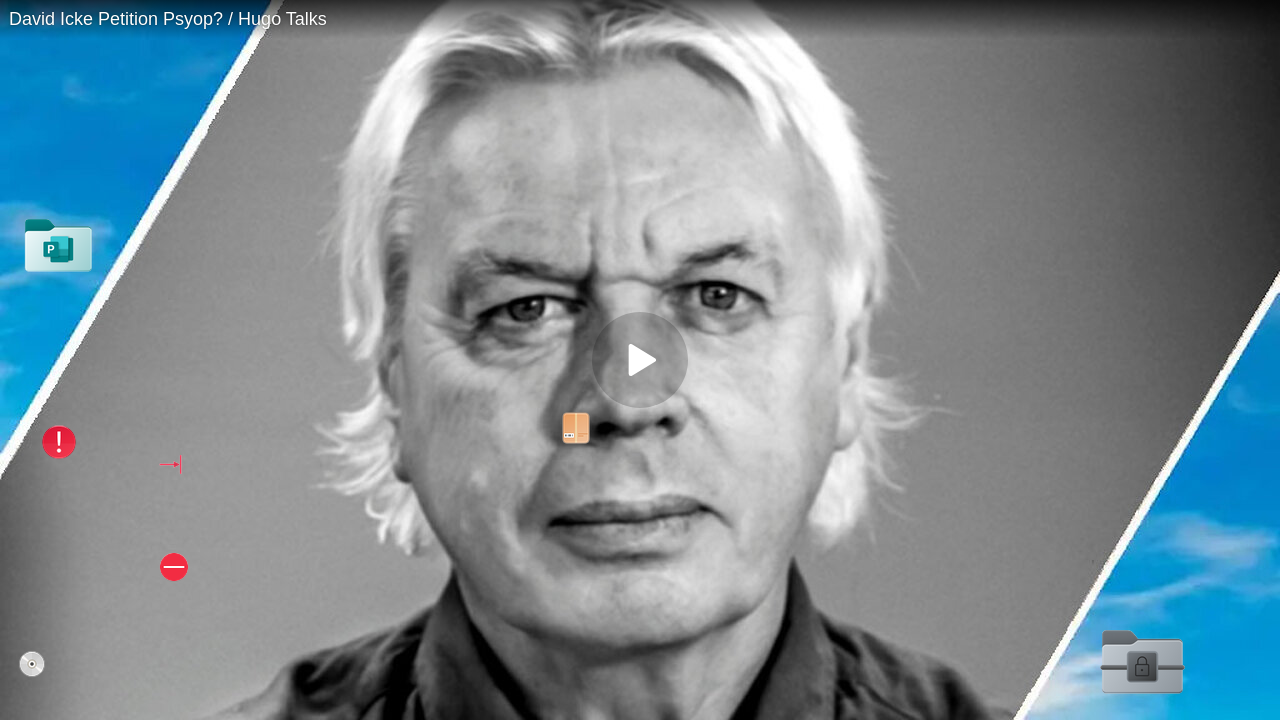  What do you see at coordinates (58, 247) in the screenshot?
I see `open folder containing microsoft publisher files` at bounding box center [58, 247].